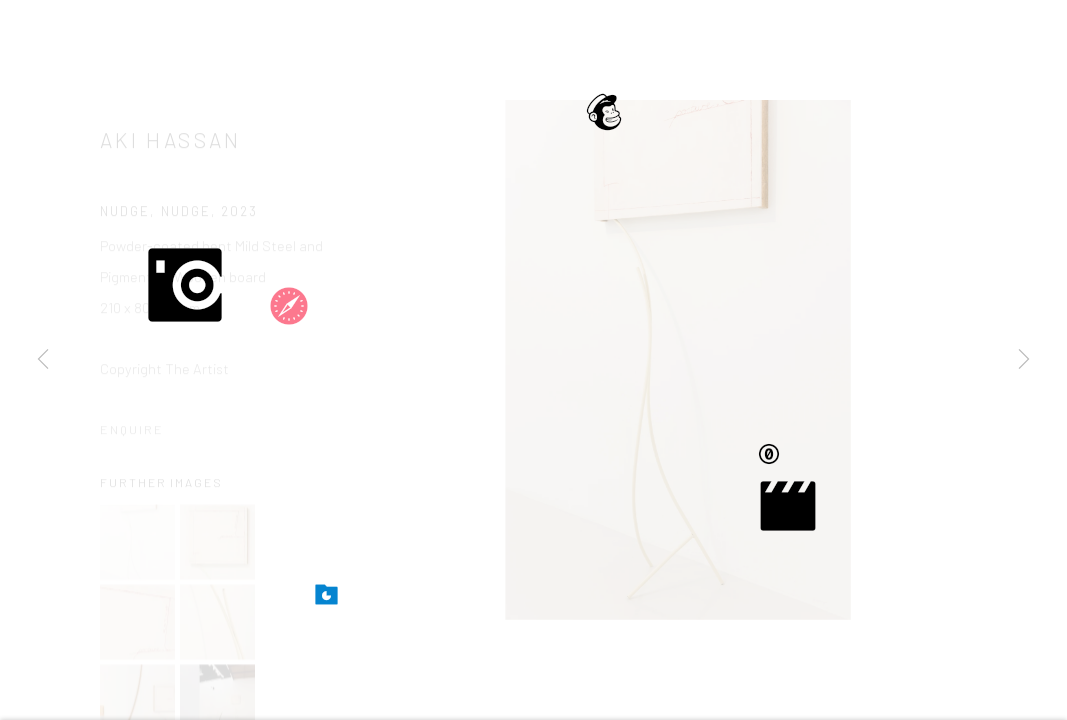  Describe the element at coordinates (289, 306) in the screenshot. I see `open Safari web browser` at that location.